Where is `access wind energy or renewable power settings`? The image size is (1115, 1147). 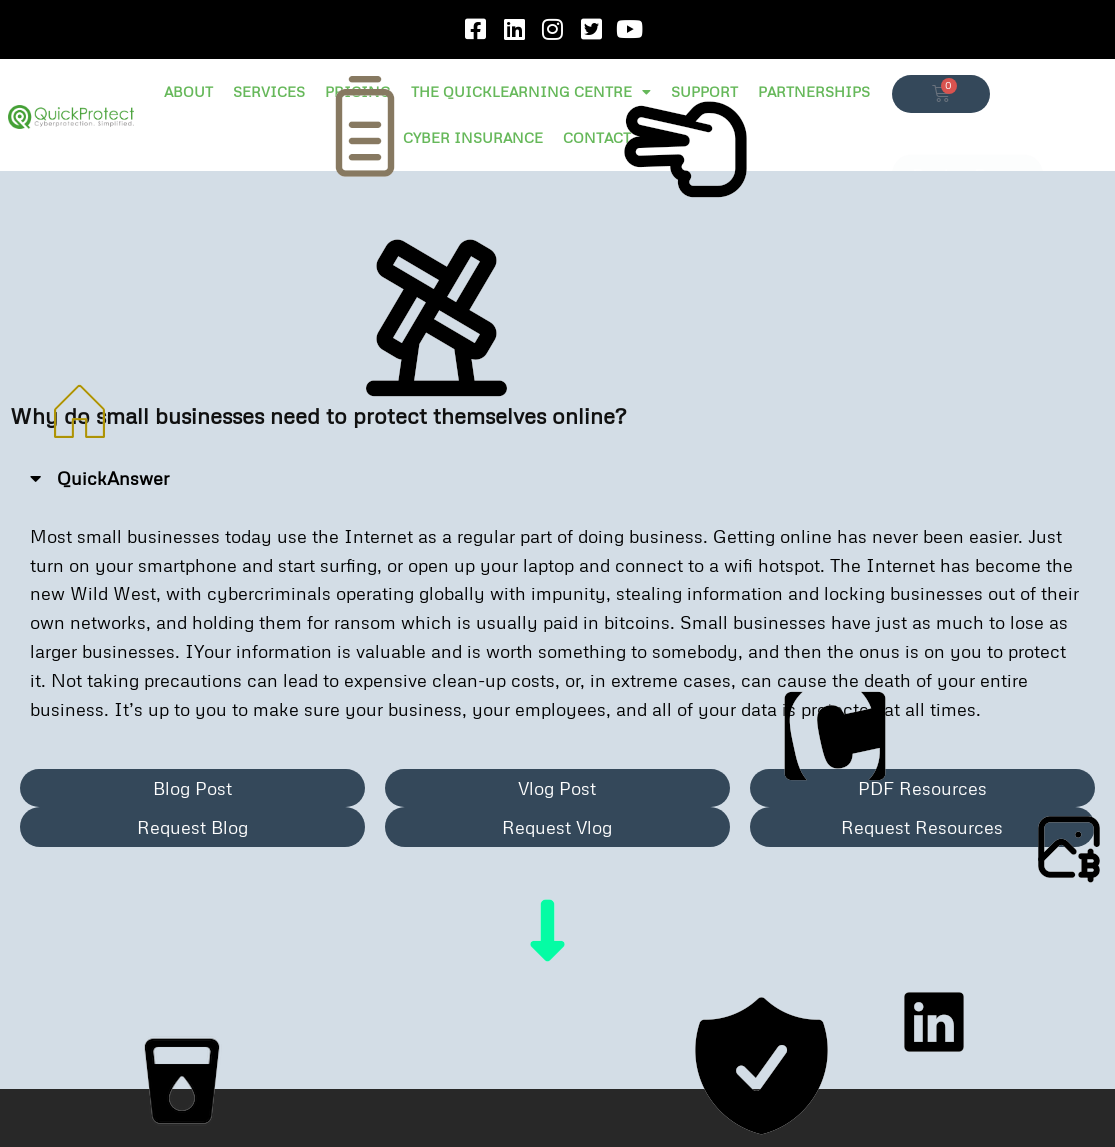 access wind energy or renewable power settings is located at coordinates (436, 320).